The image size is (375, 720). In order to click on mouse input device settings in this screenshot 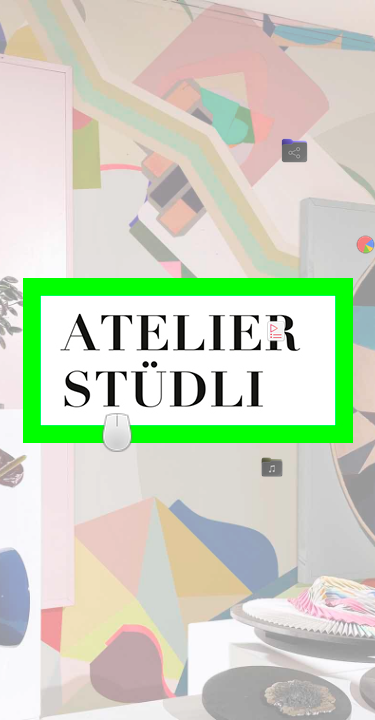, I will do `click(116, 432)`.